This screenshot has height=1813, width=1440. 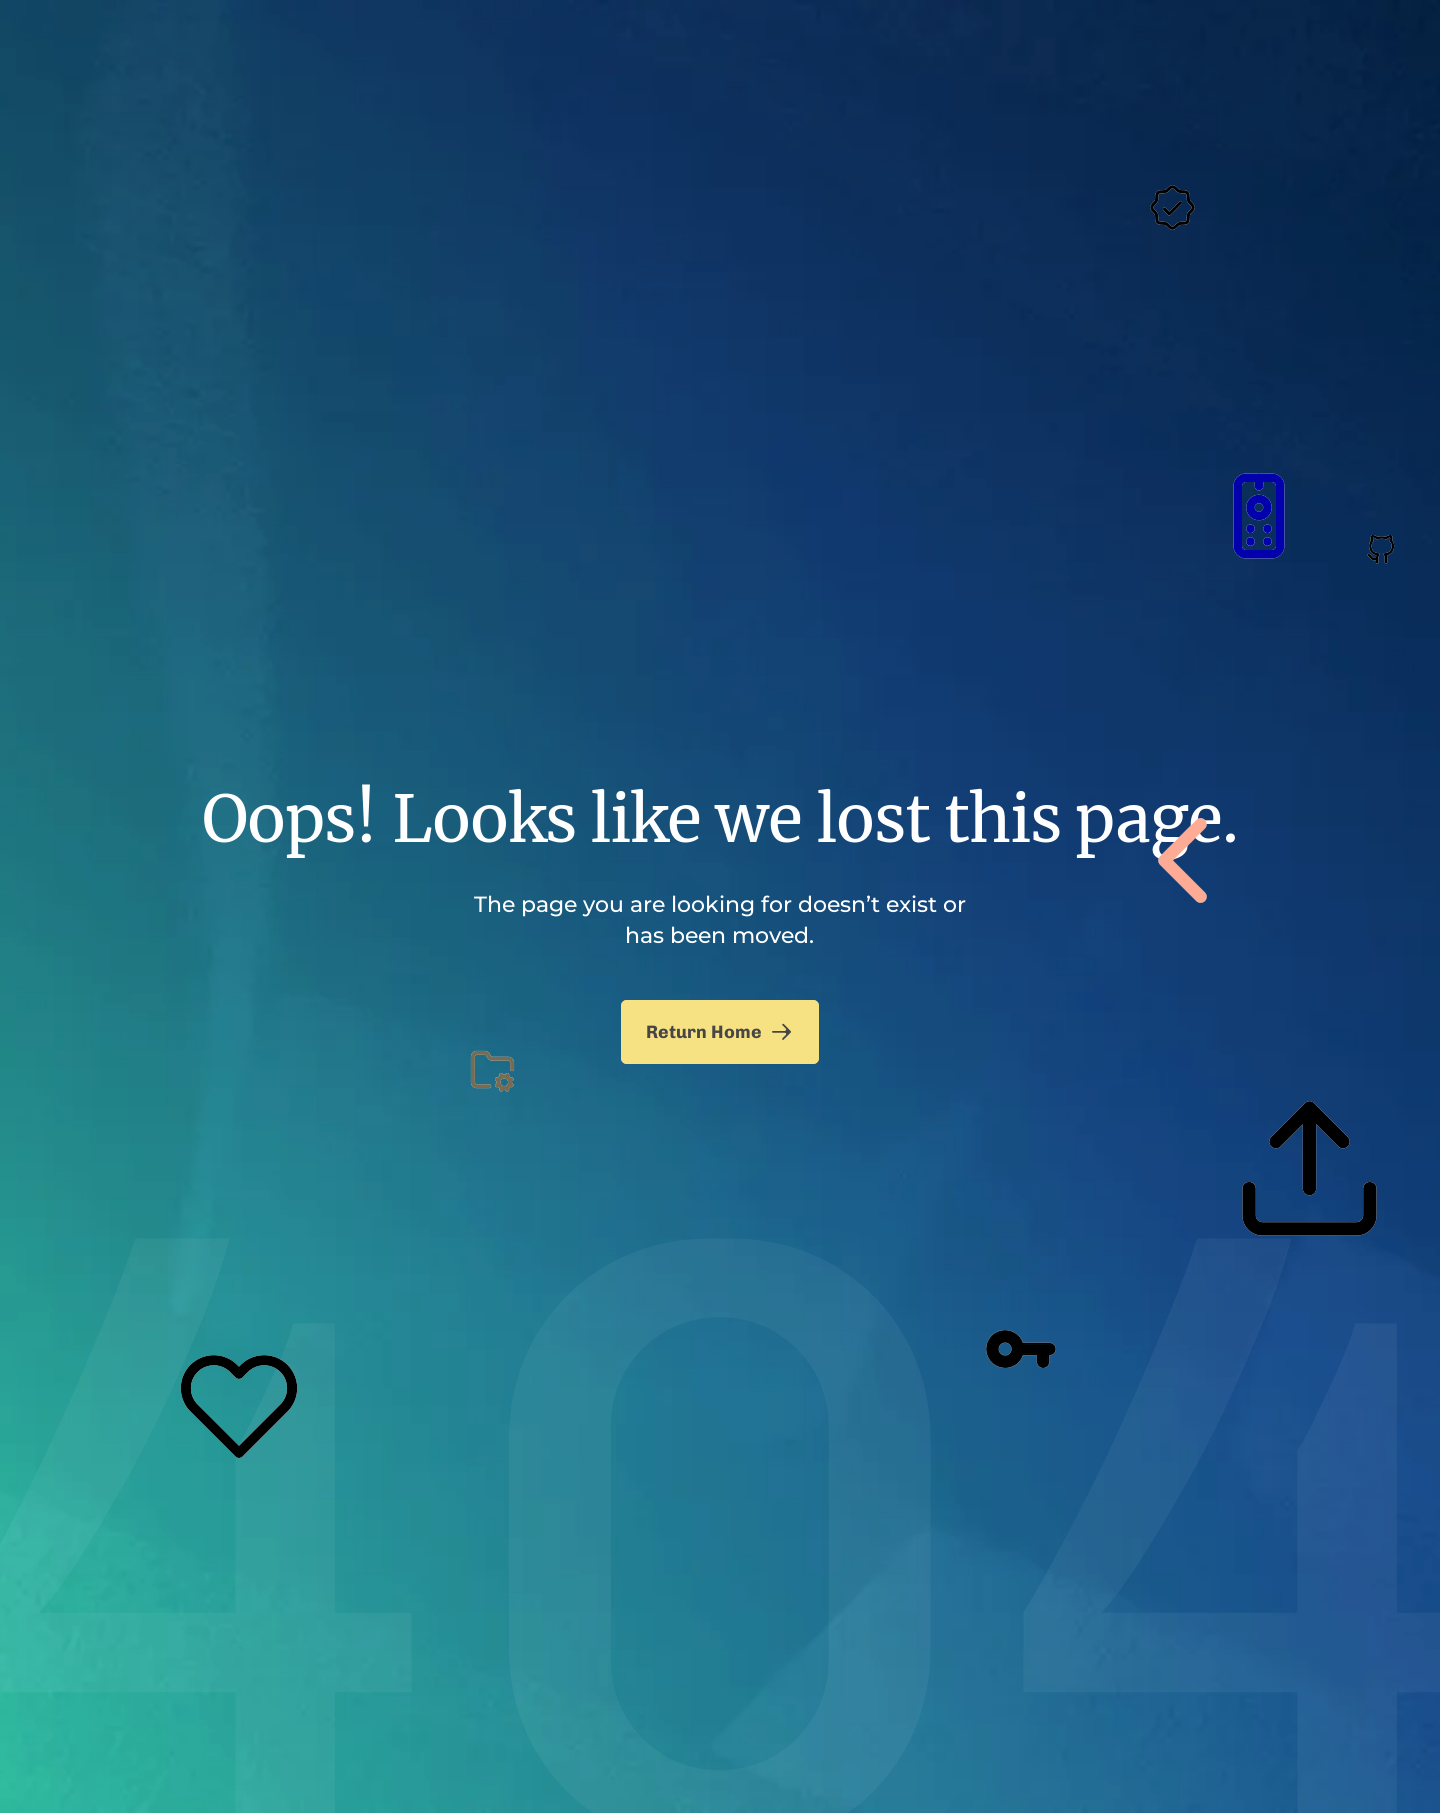 What do you see at coordinates (1182, 860) in the screenshot?
I see `go back to the previous screen` at bounding box center [1182, 860].